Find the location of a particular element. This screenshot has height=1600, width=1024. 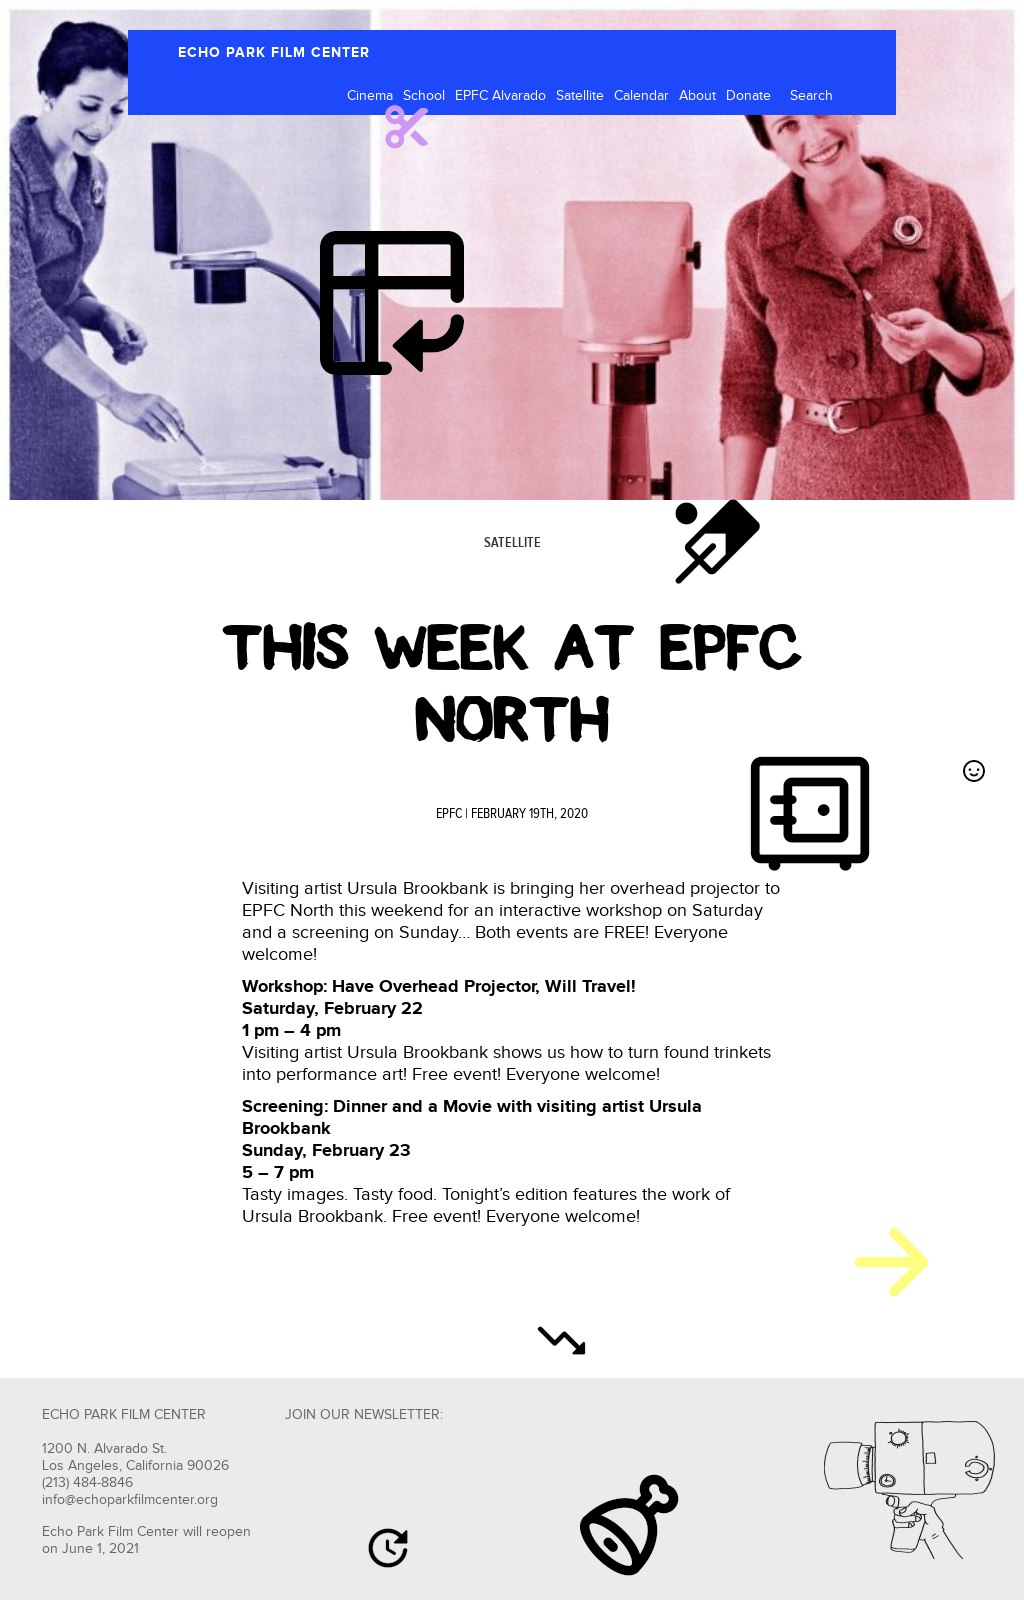

indicates a declining trend or decreasing value is located at coordinates (561, 1340).